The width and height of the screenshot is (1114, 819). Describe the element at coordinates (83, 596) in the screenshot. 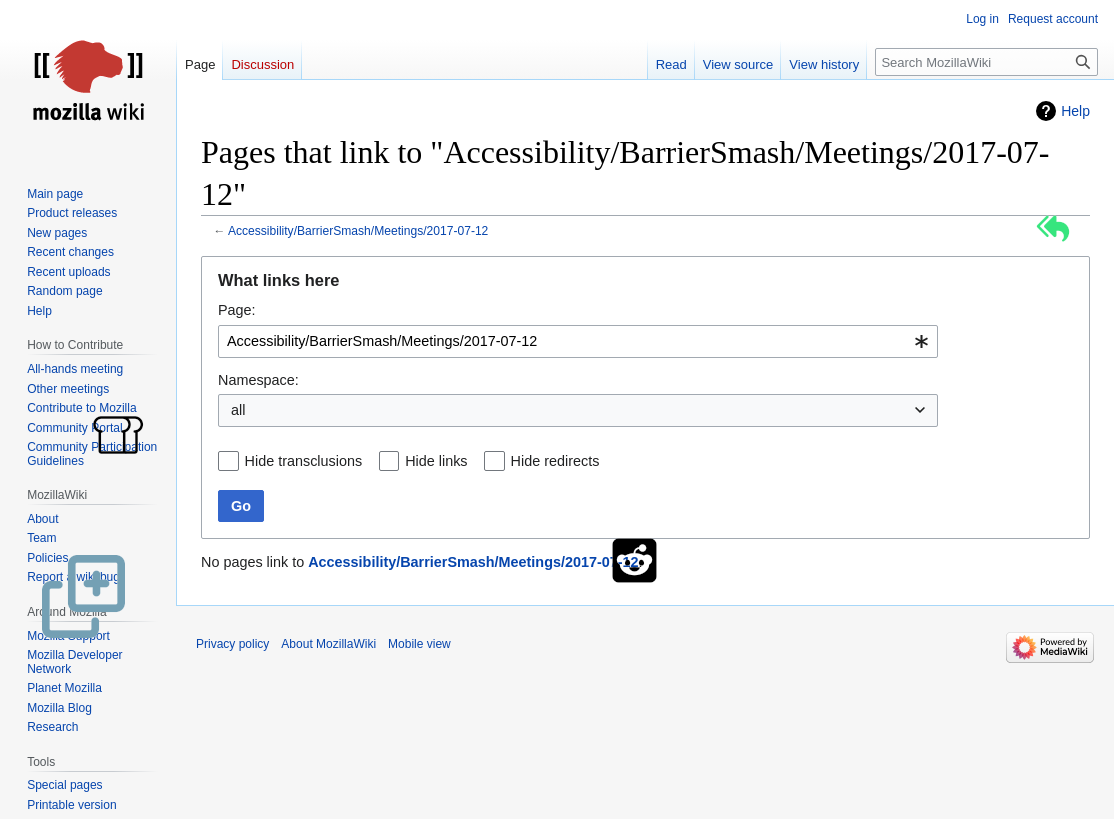

I see `duplicate or copy an item` at that location.